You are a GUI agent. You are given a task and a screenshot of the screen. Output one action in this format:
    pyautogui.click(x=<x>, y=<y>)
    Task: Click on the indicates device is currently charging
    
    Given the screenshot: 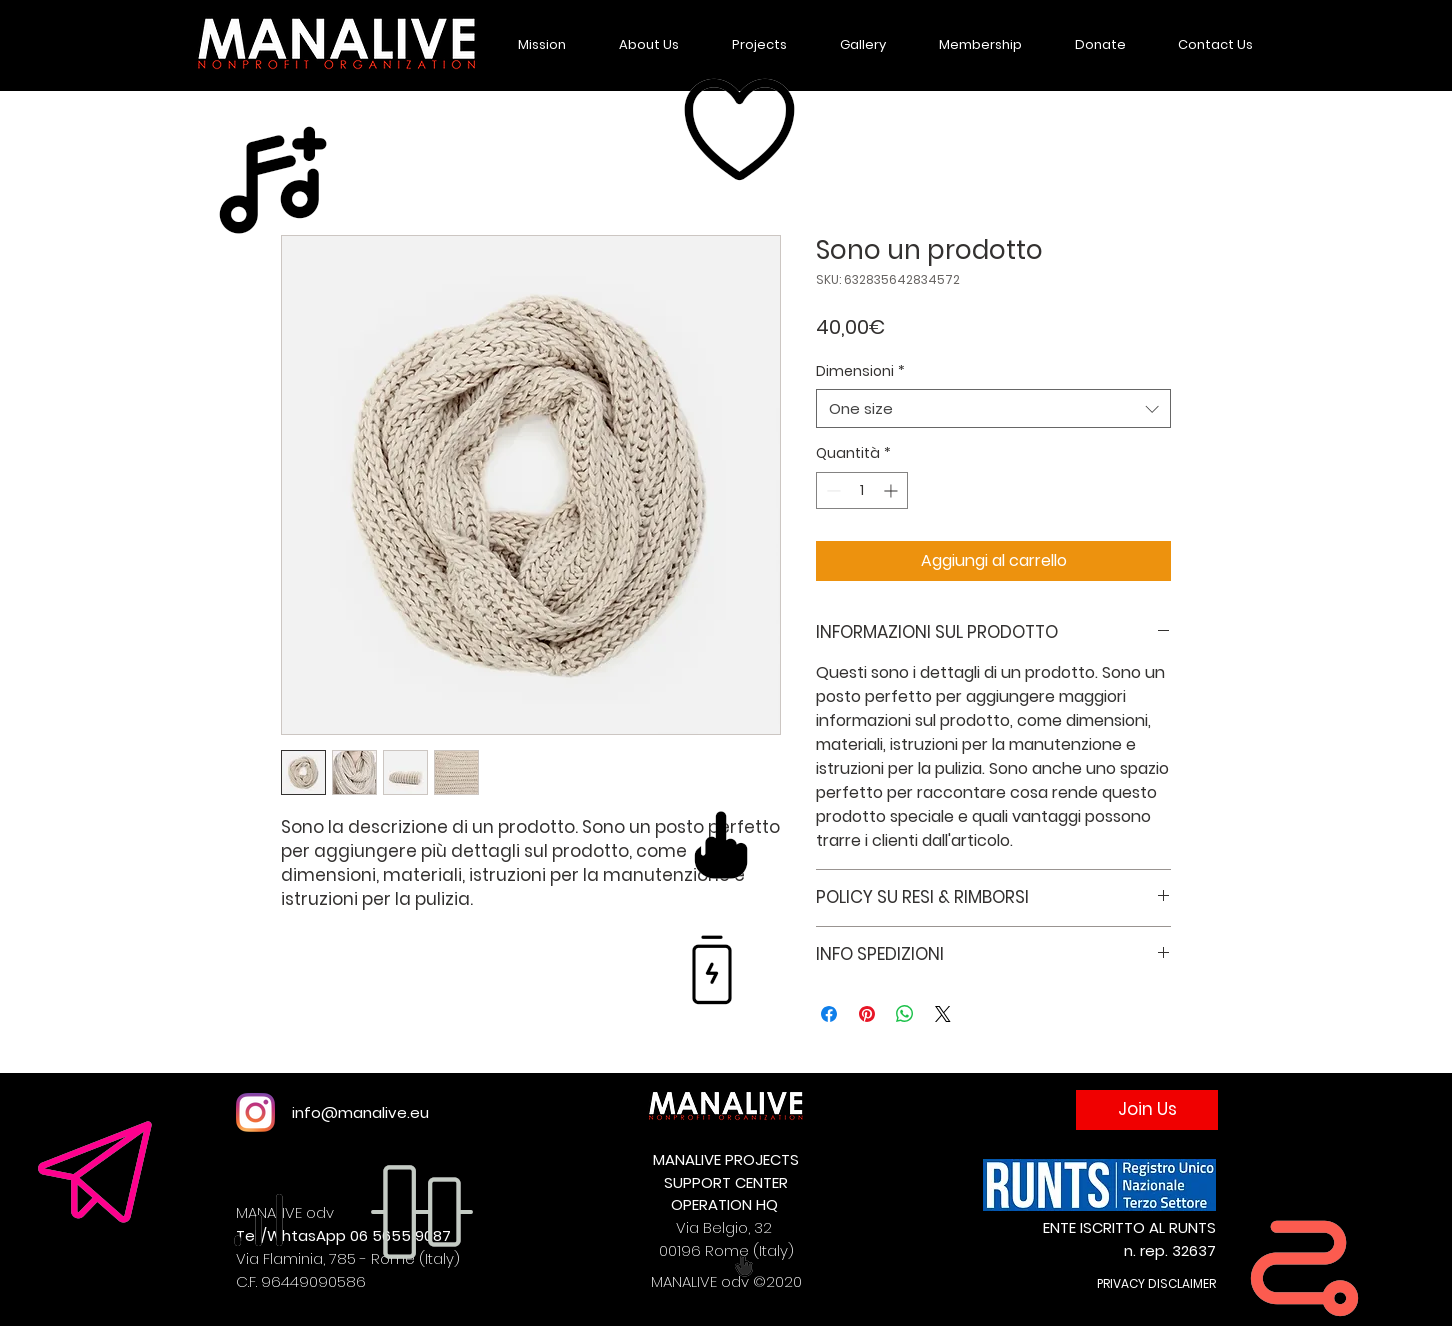 What is the action you would take?
    pyautogui.click(x=712, y=971)
    